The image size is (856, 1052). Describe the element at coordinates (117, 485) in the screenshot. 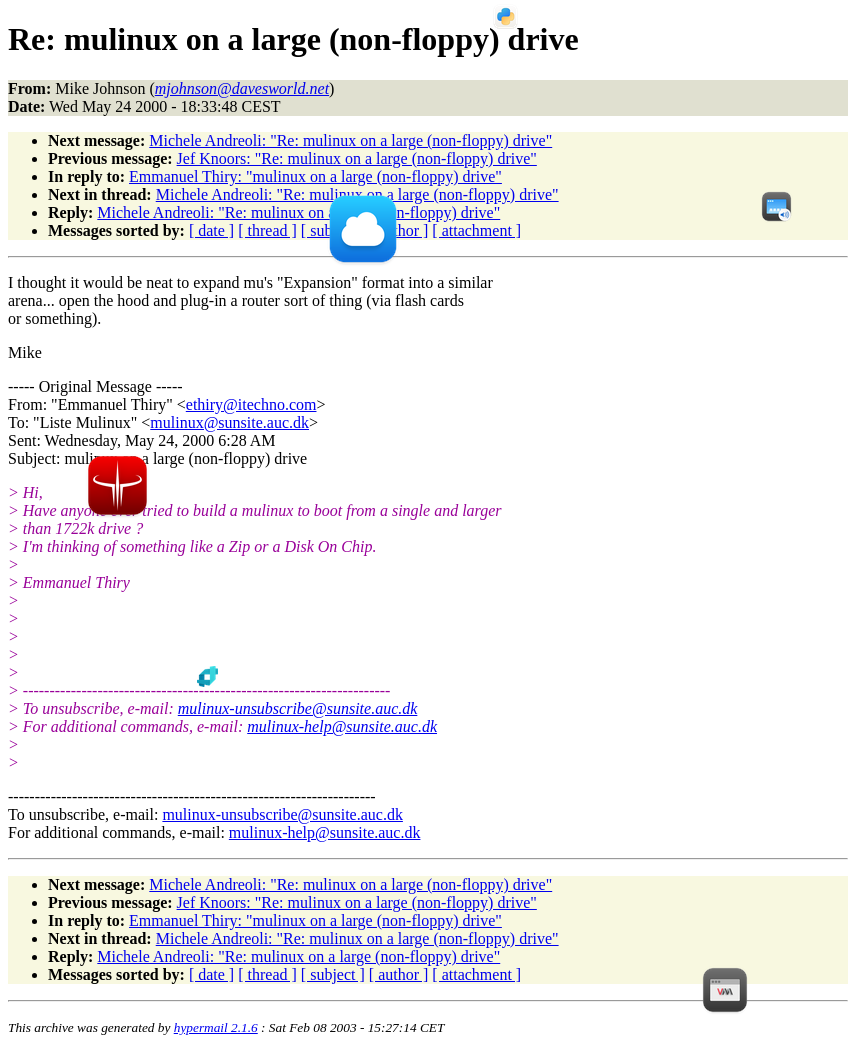

I see `launch ioquake3 game engine` at that location.